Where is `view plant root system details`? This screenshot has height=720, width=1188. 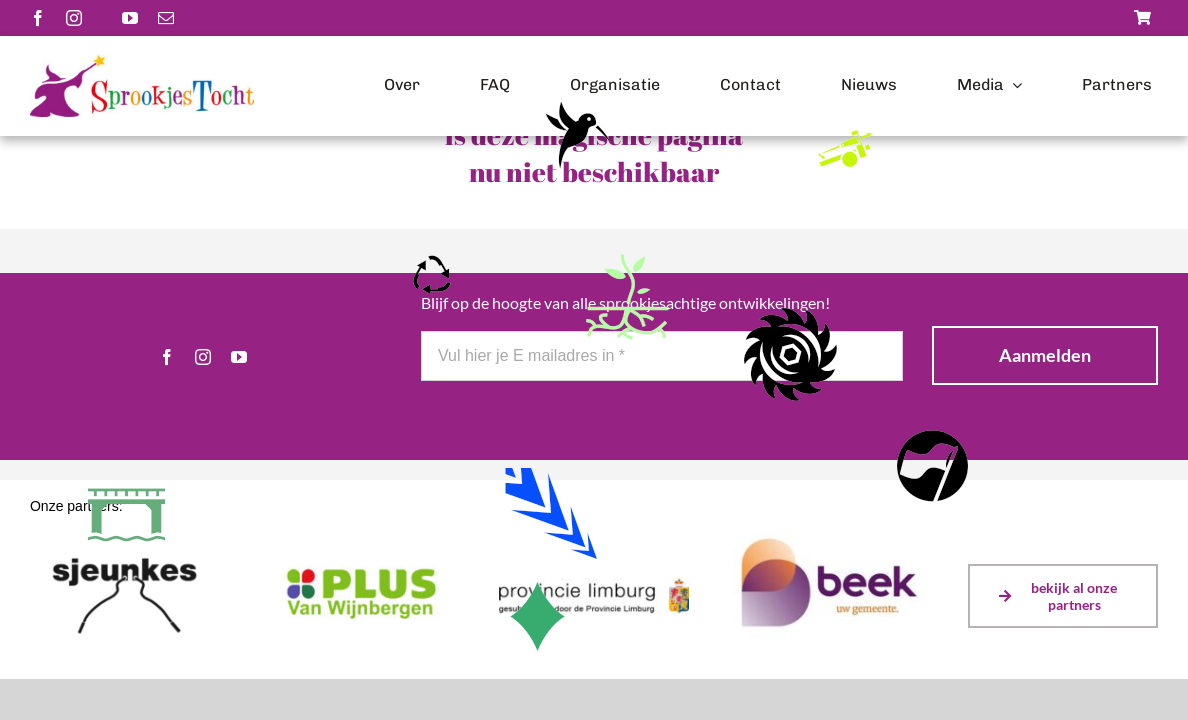
view plant root system details is located at coordinates (628, 297).